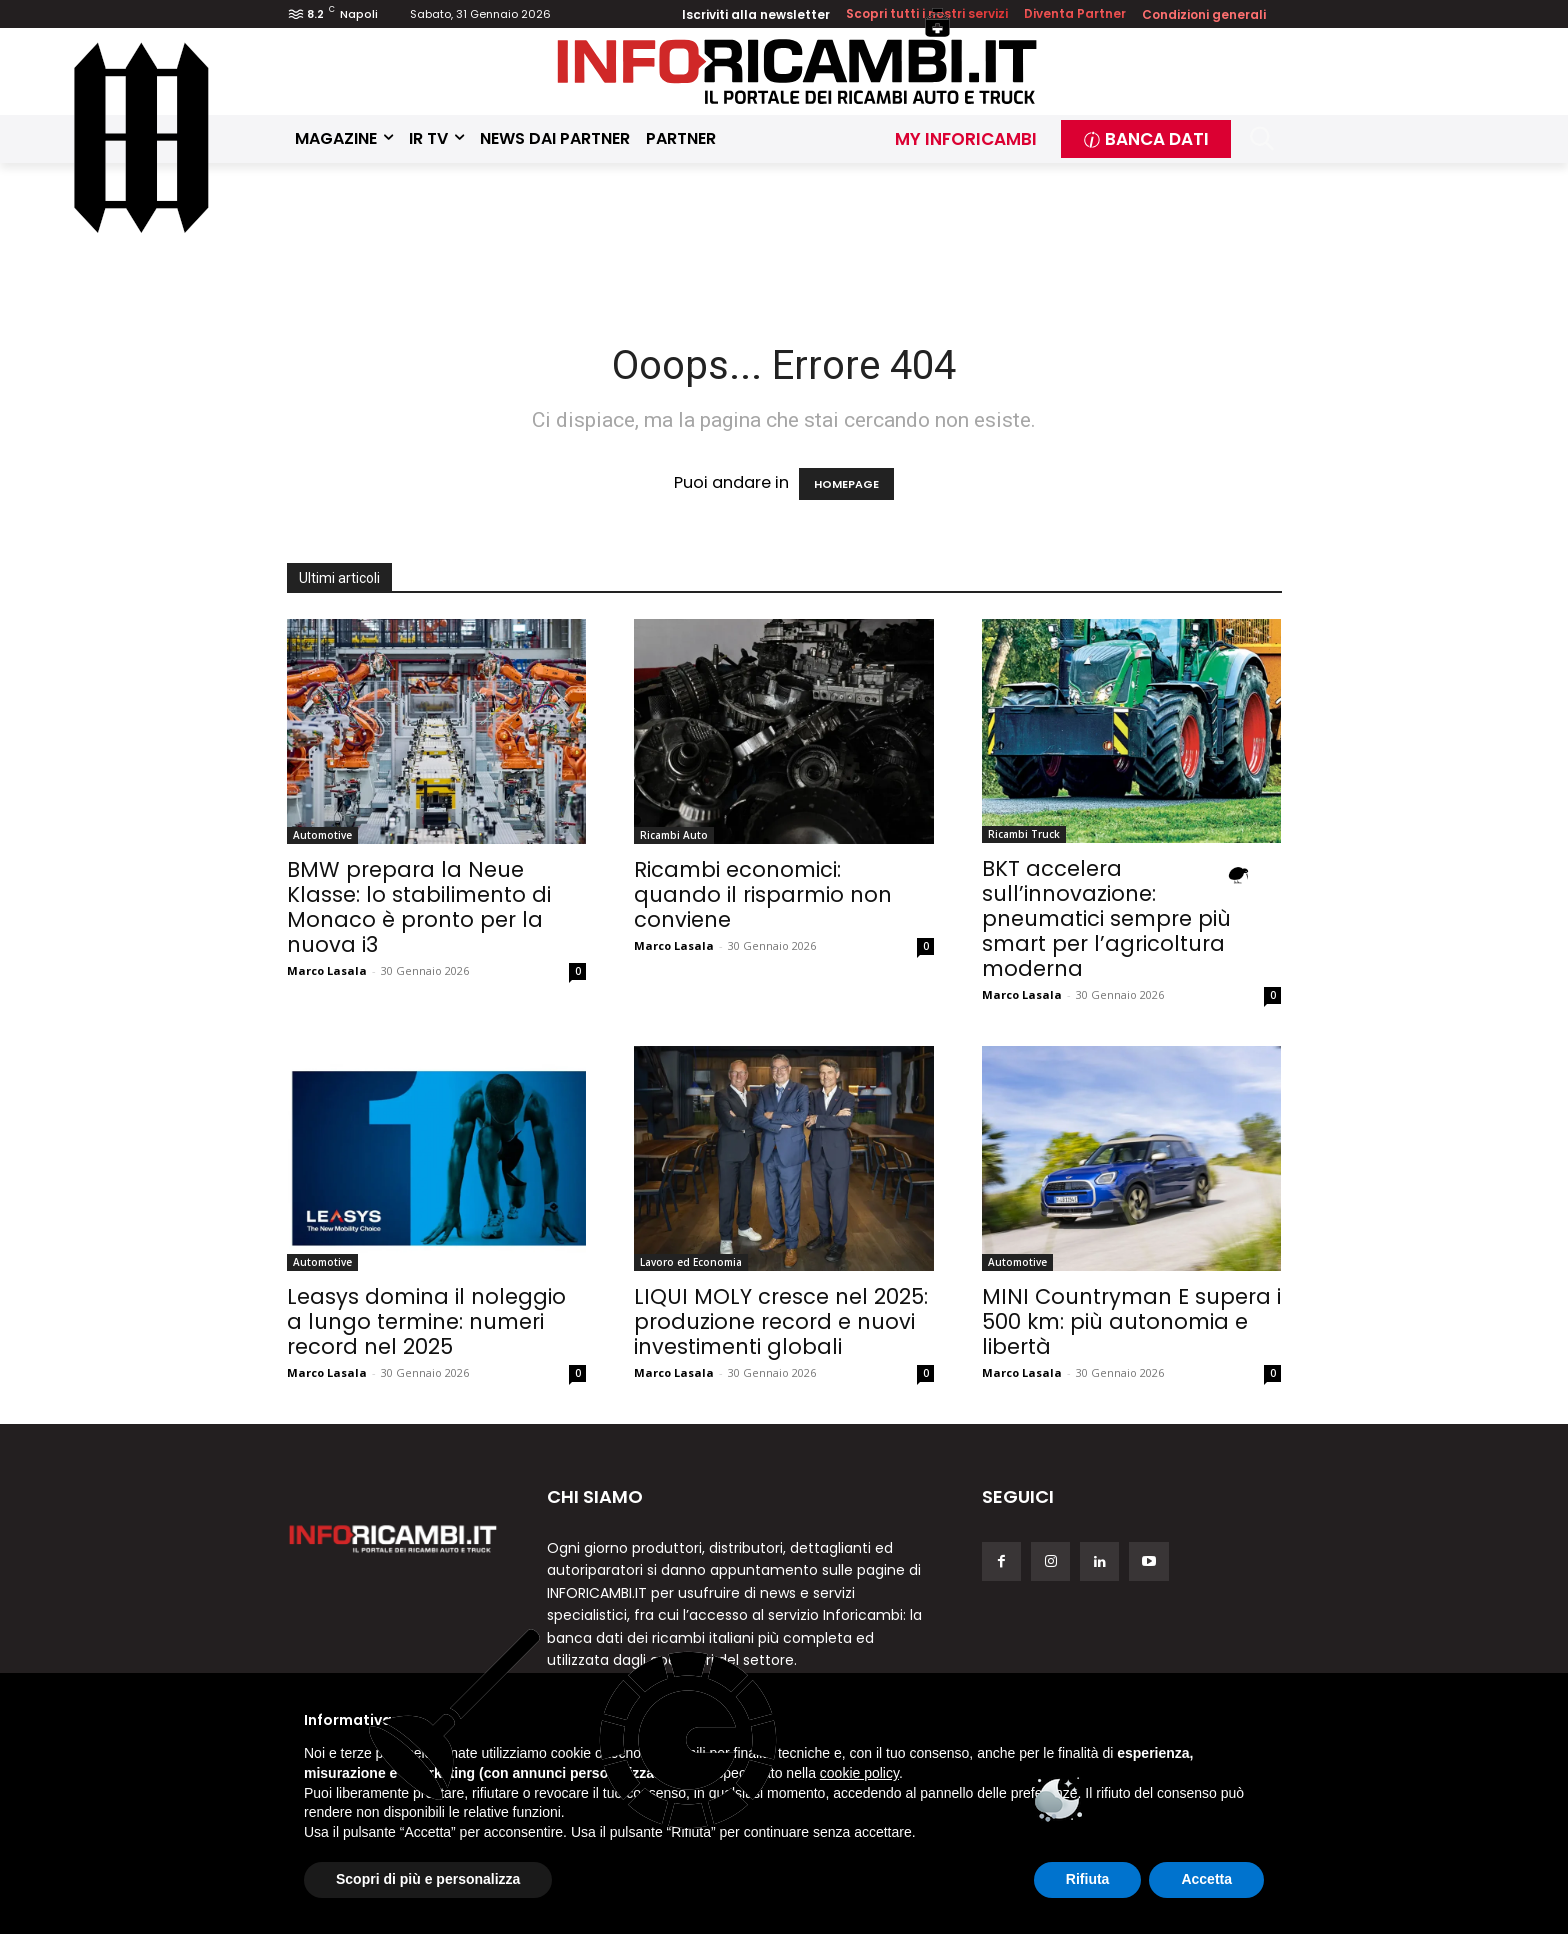 Image resolution: width=1568 pixels, height=1934 pixels. What do you see at coordinates (1238, 874) in the screenshot?
I see `kiwi bird icon or mascot` at bounding box center [1238, 874].